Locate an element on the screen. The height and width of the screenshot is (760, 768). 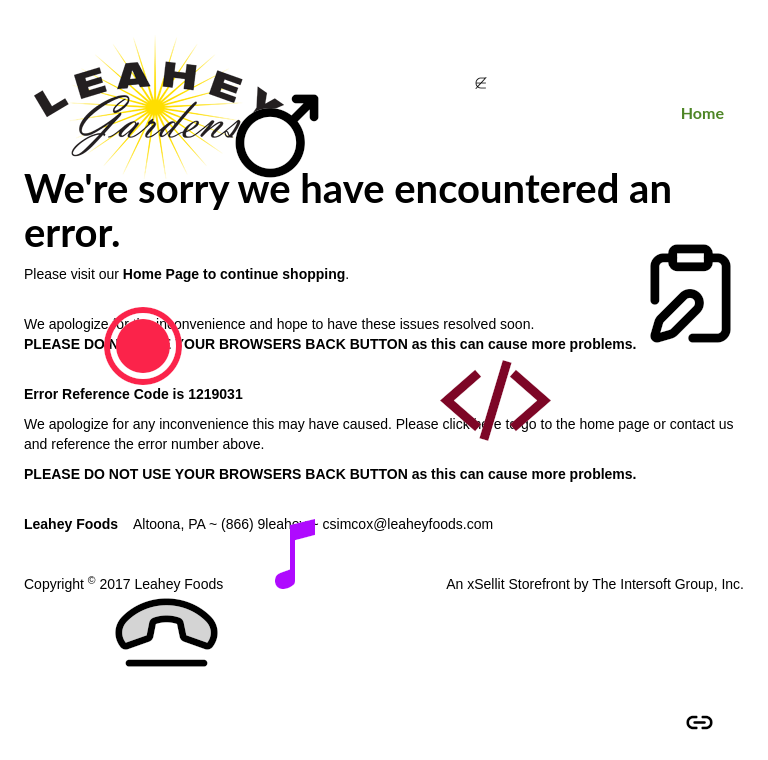
view or edit source code is located at coordinates (495, 400).